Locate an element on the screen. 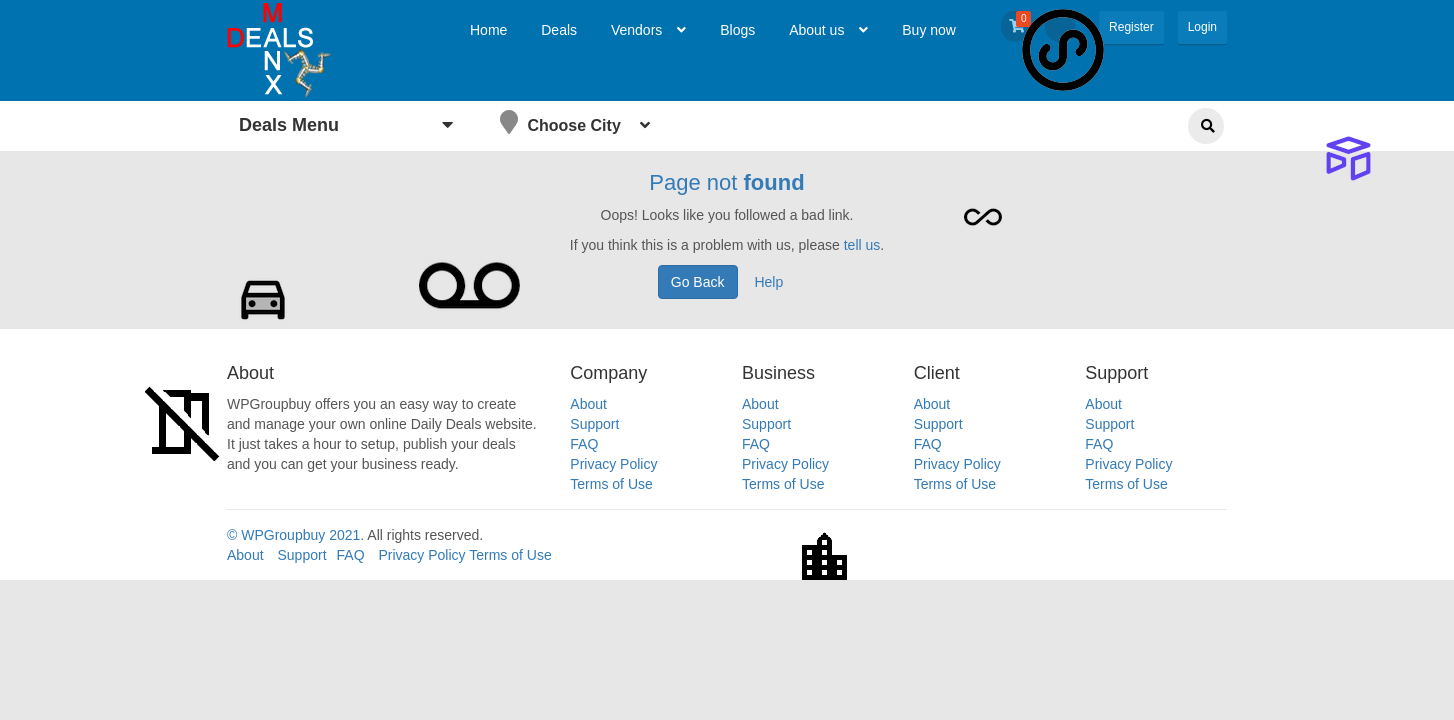 This screenshot has height=720, width=1454. time to leave reminder for your commute is located at coordinates (263, 300).